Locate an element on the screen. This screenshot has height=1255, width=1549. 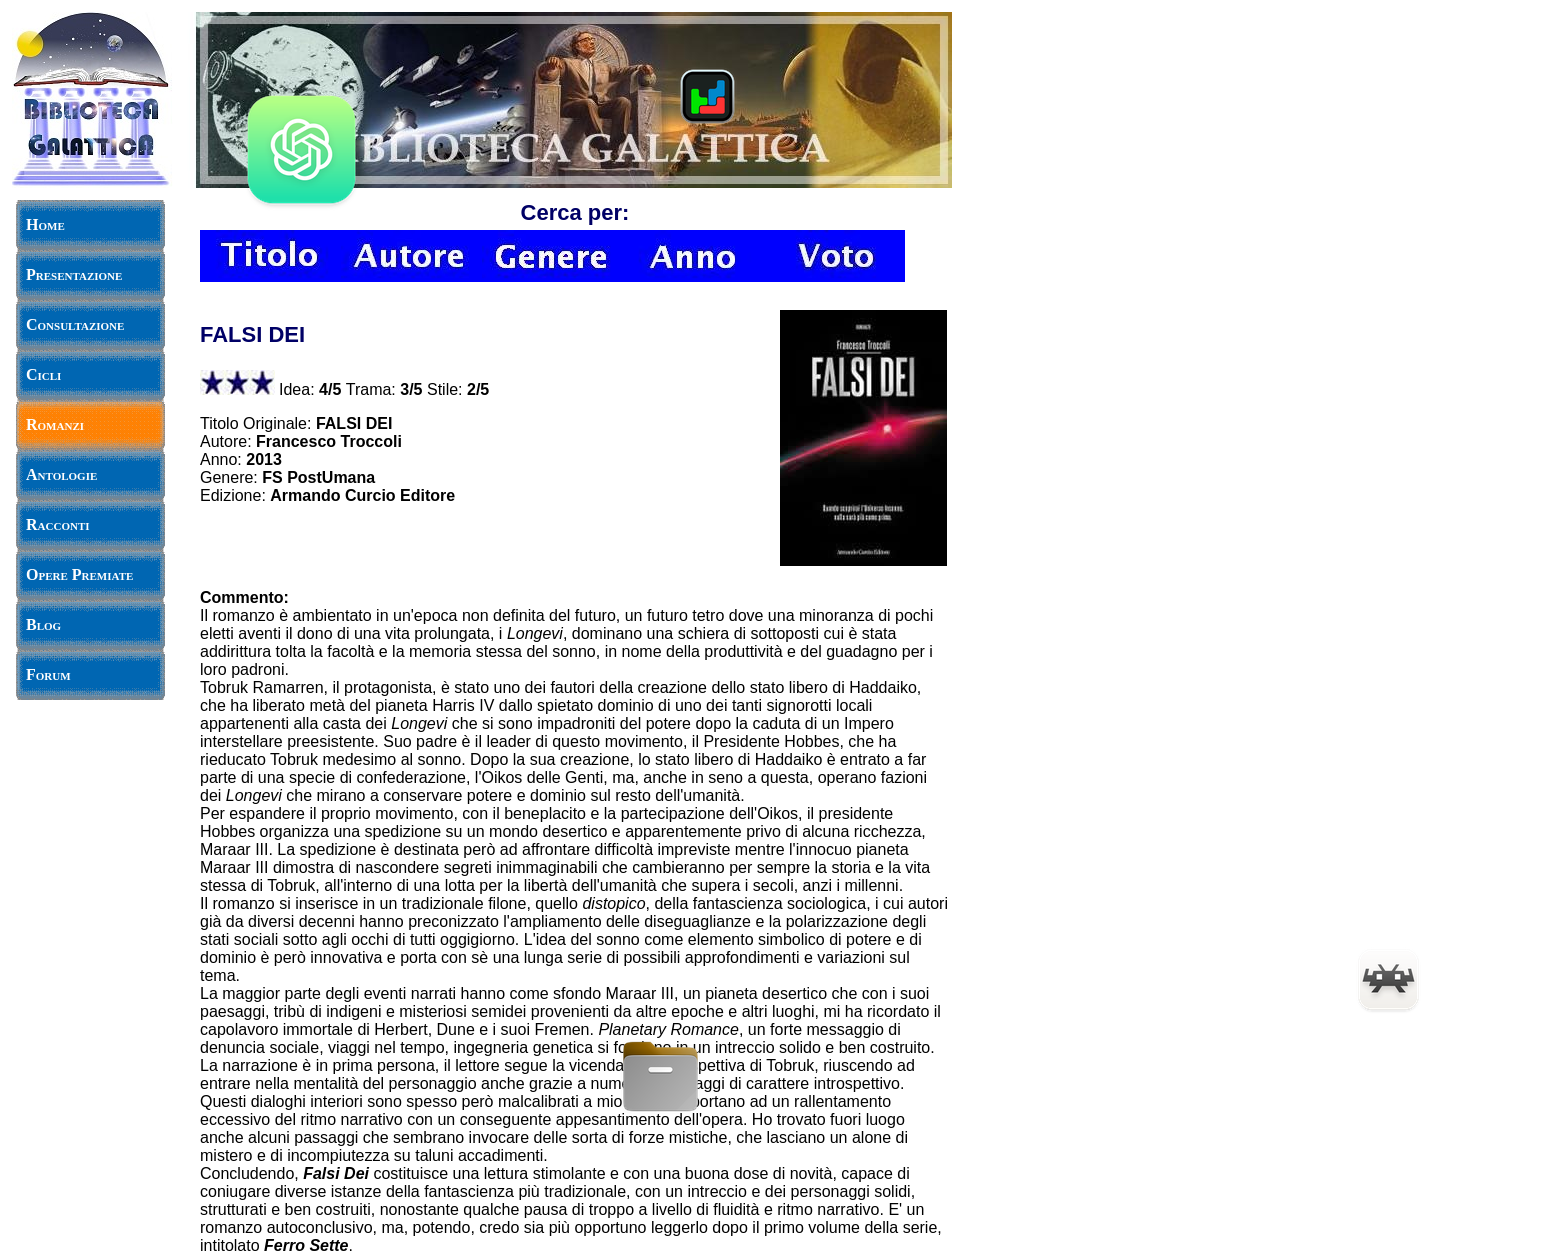
open the file manager application is located at coordinates (660, 1076).